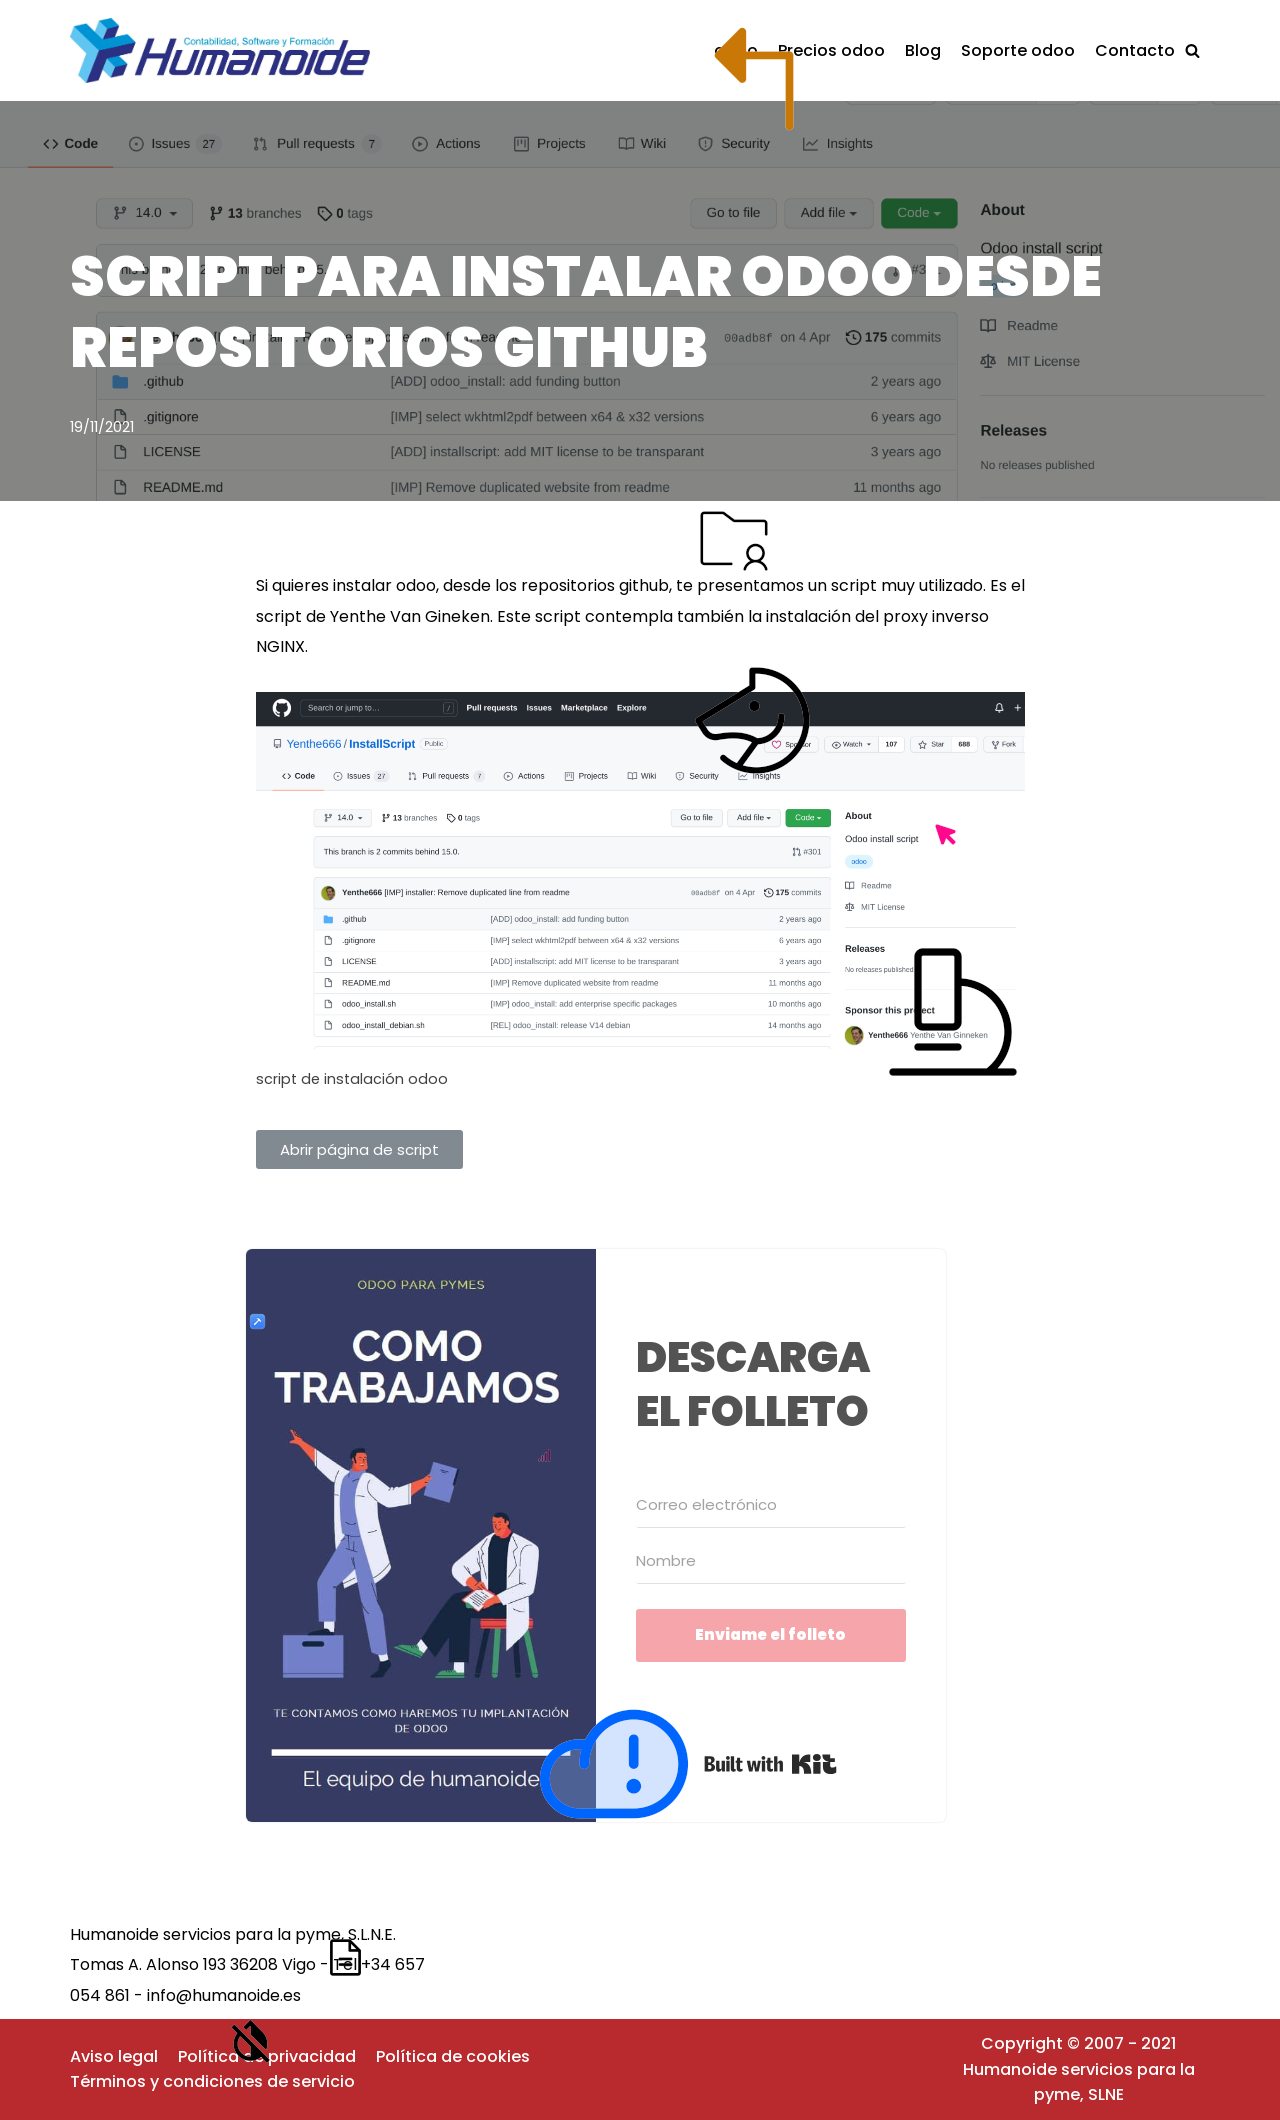 The width and height of the screenshot is (1280, 2120). What do you see at coordinates (257, 1321) in the screenshot?
I see `open developer tools or IDE` at bounding box center [257, 1321].